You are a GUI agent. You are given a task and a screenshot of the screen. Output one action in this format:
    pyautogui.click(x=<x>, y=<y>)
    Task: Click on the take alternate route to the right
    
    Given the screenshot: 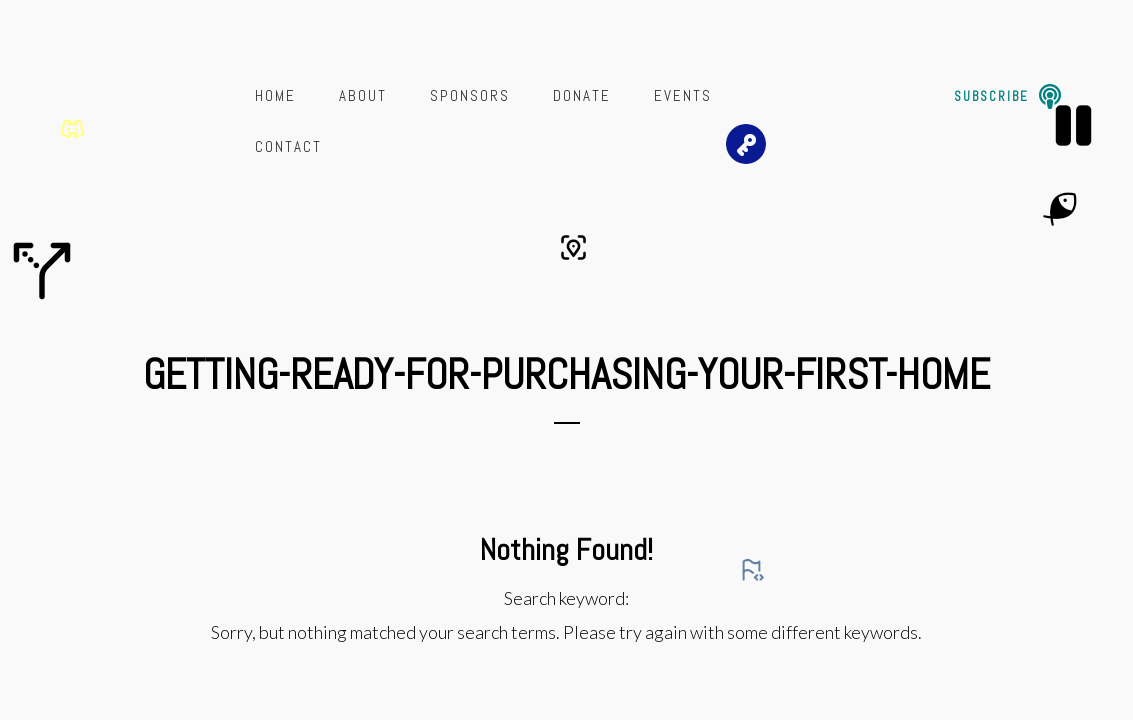 What is the action you would take?
    pyautogui.click(x=42, y=271)
    